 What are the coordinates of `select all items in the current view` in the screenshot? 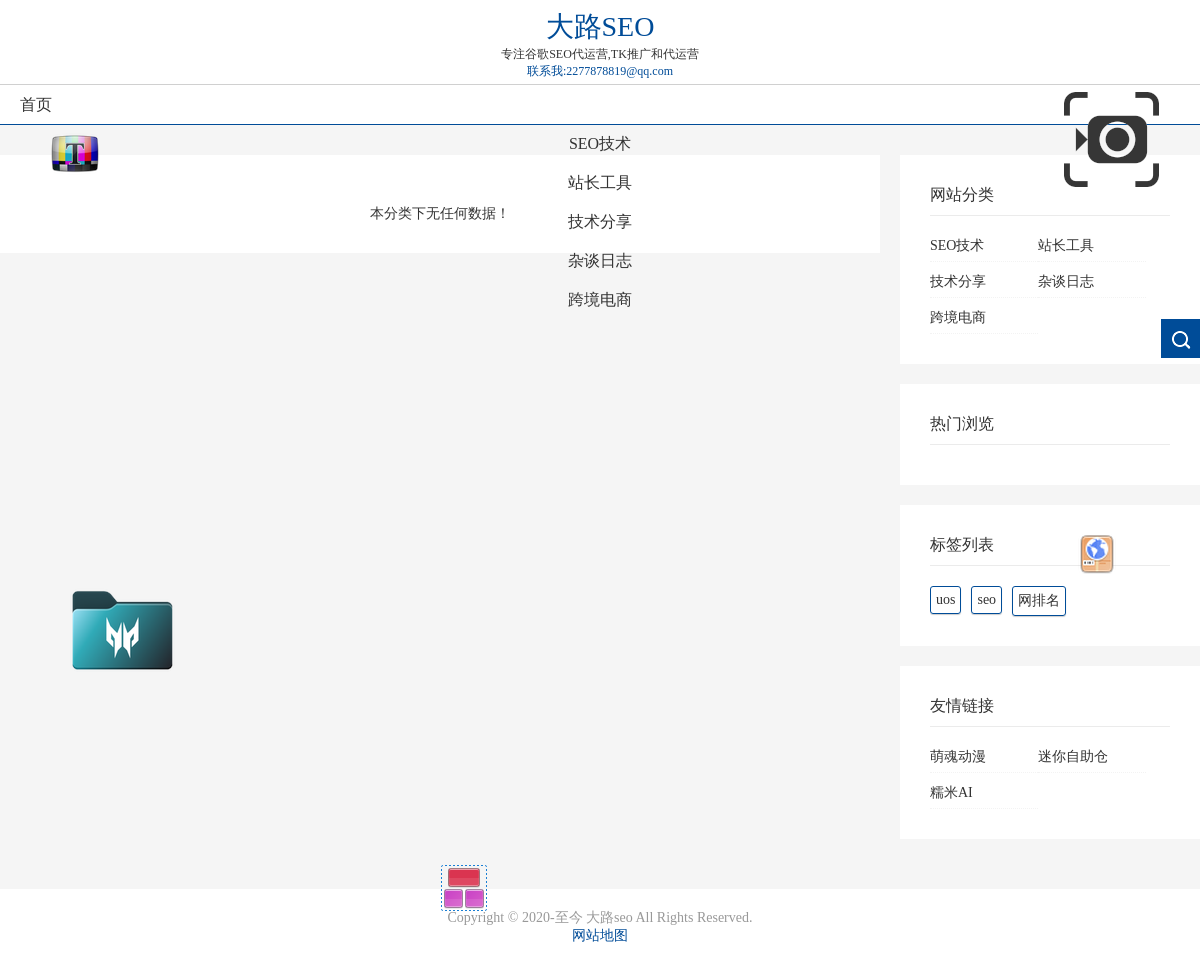 It's located at (464, 888).